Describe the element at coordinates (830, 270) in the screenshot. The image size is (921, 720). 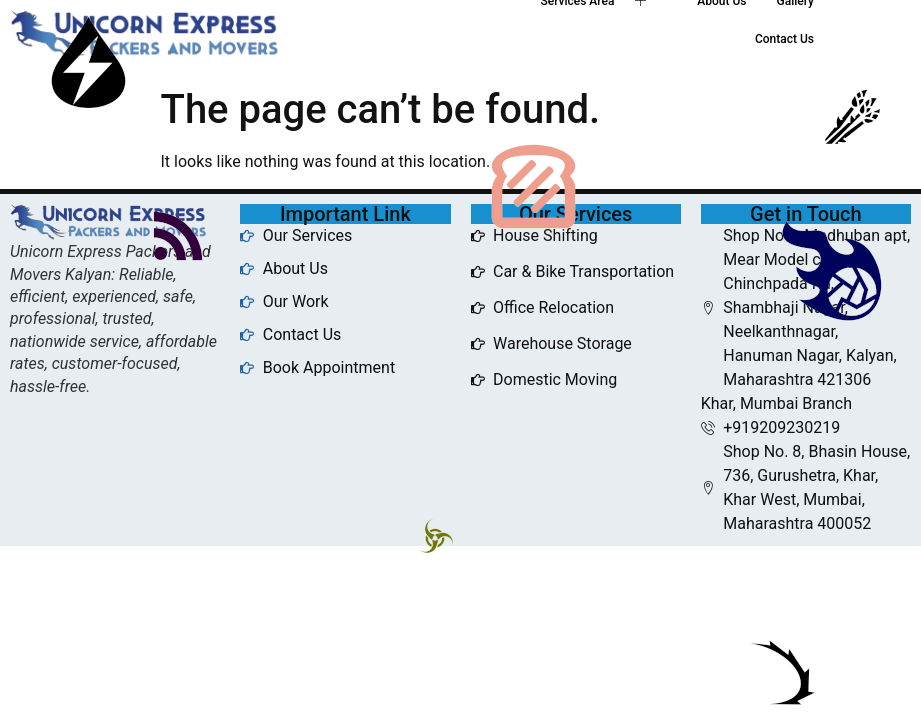
I see `fire-type attack or ability in a game` at that location.